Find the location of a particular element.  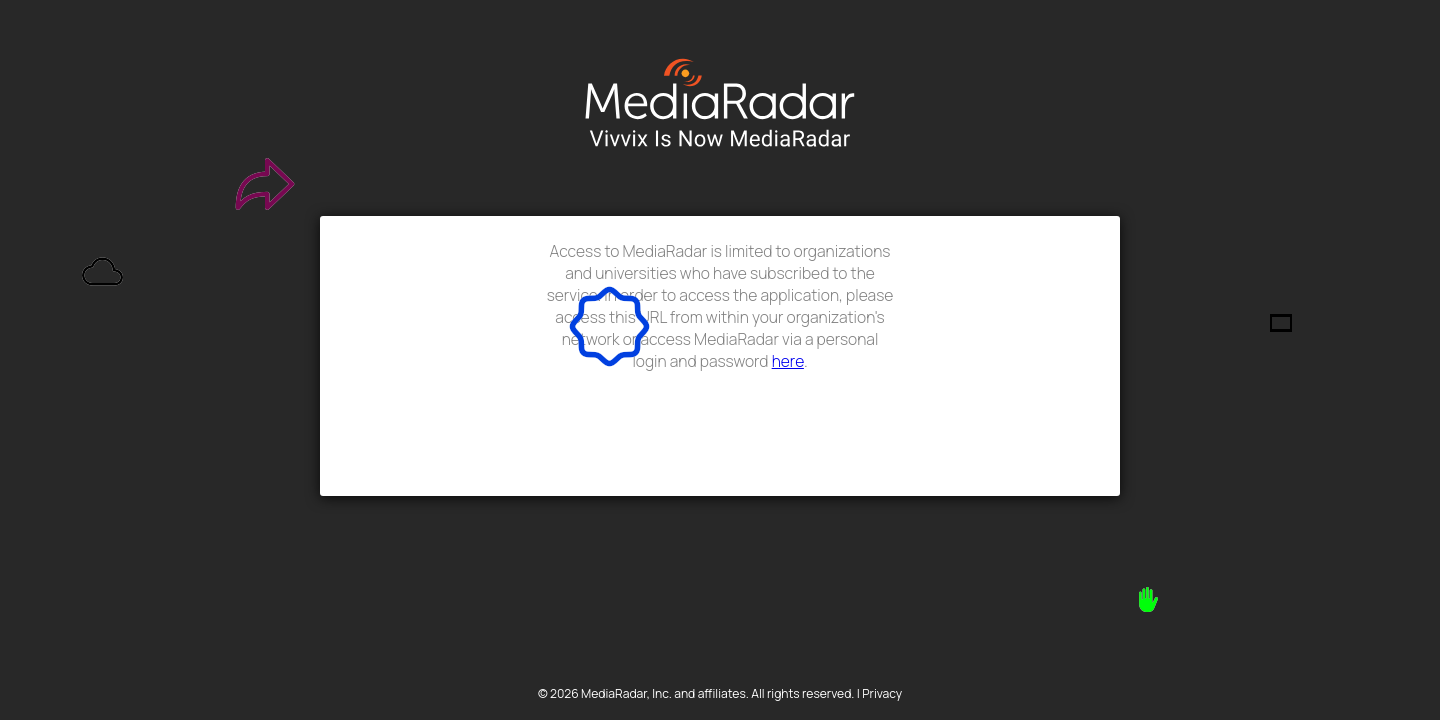

access cloud storage is located at coordinates (102, 271).